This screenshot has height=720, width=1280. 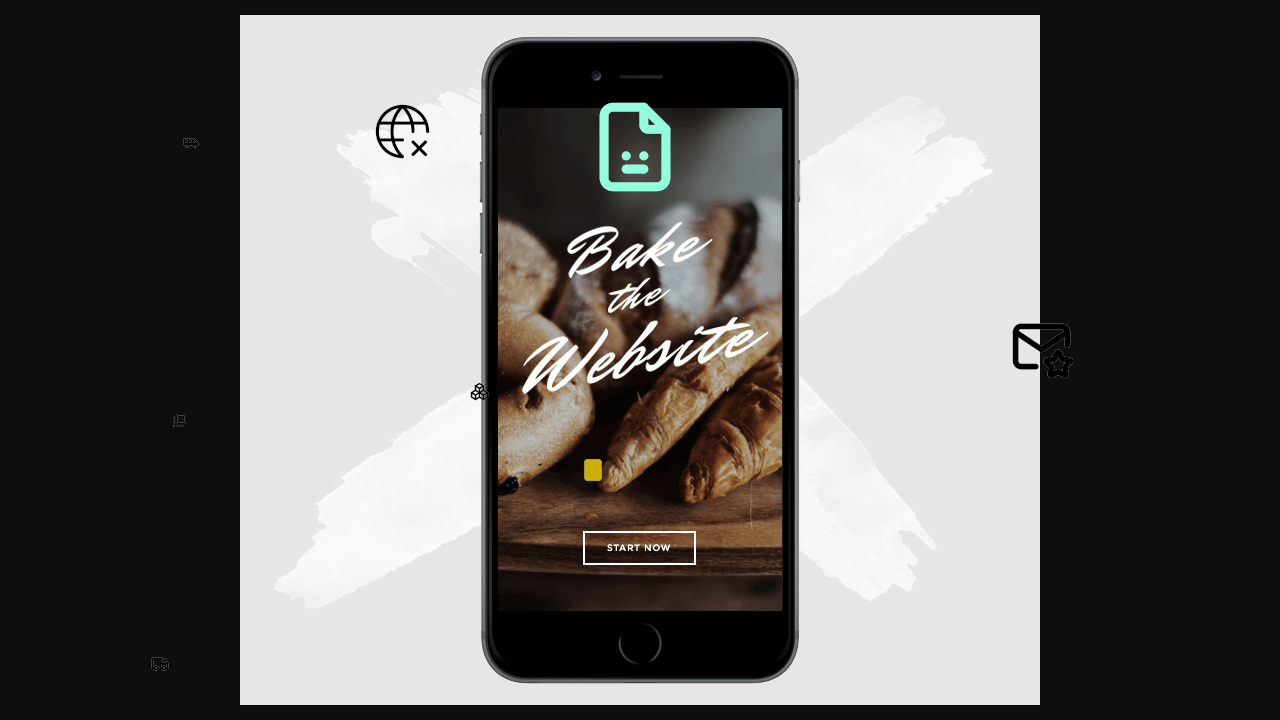 I want to click on view all packages or deliveries, so click(x=479, y=391).